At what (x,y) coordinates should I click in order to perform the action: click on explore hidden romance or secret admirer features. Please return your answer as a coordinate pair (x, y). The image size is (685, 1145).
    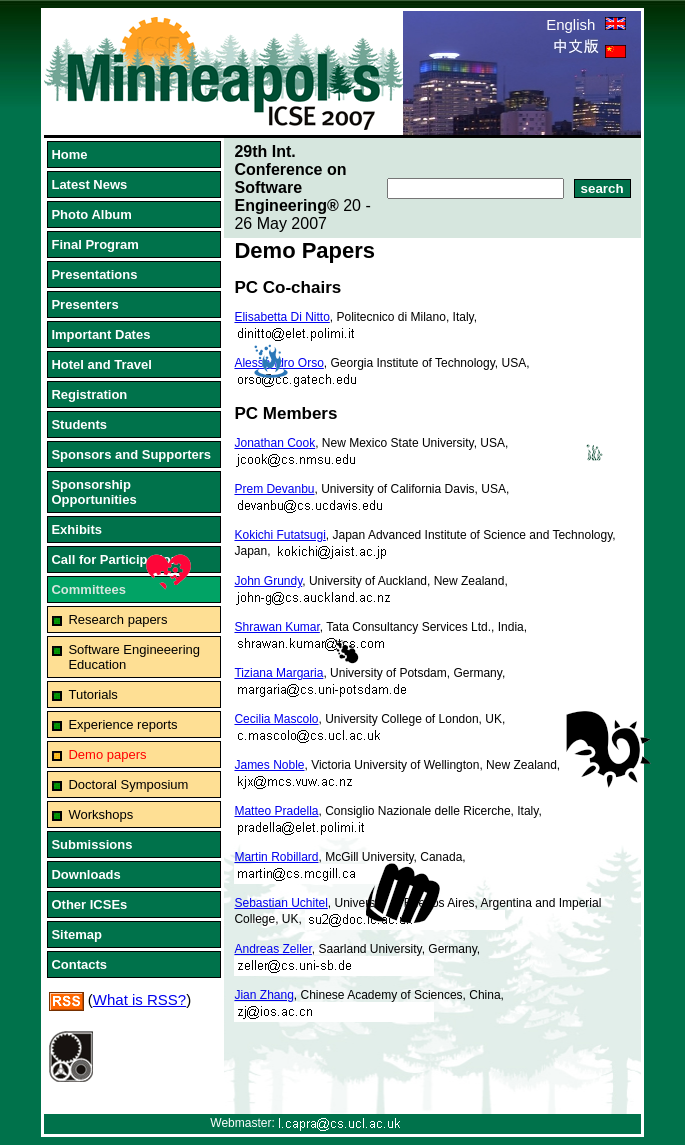
    Looking at the image, I should click on (168, 574).